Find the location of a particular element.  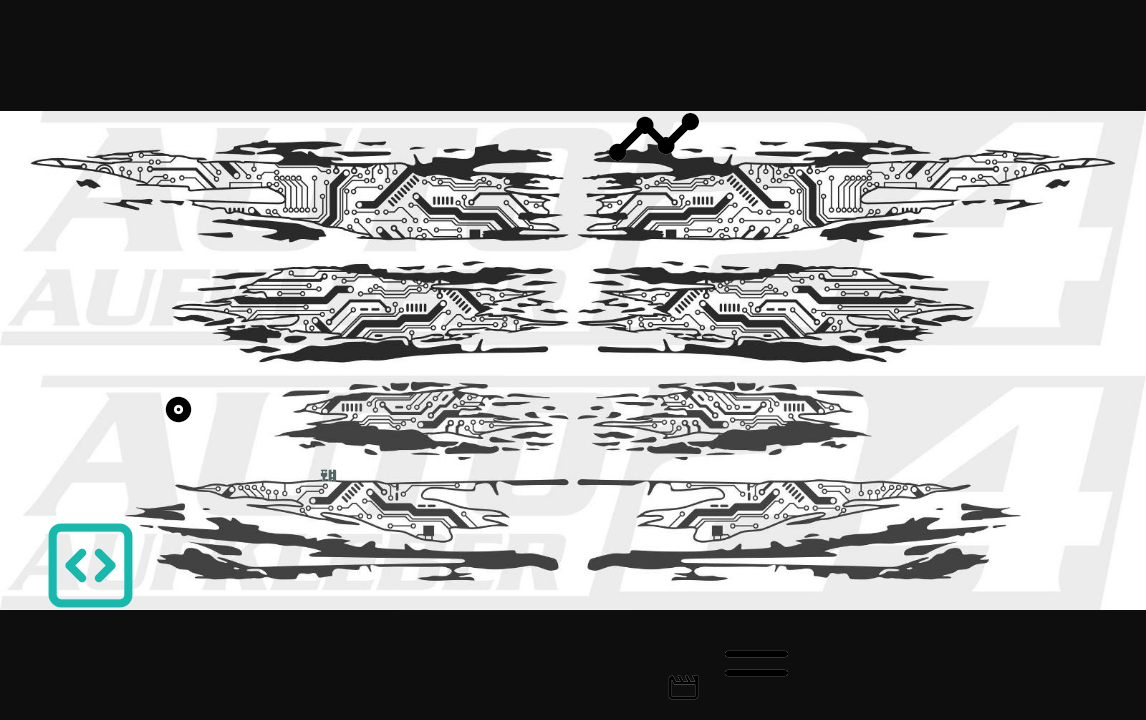

reorder or rearrange items in a list is located at coordinates (756, 663).